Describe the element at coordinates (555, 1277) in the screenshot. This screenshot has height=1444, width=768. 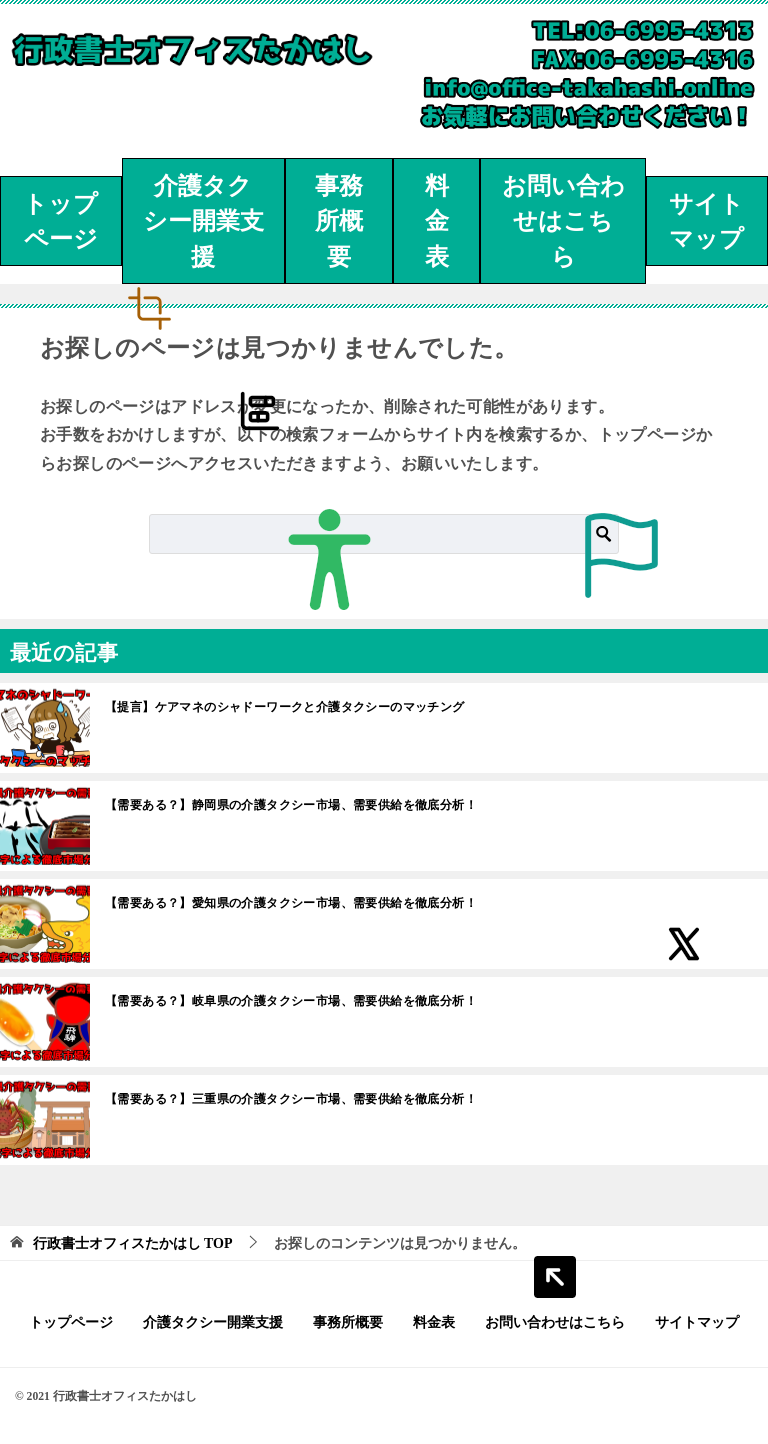
I see `navigate to the top-left or return to origin` at that location.